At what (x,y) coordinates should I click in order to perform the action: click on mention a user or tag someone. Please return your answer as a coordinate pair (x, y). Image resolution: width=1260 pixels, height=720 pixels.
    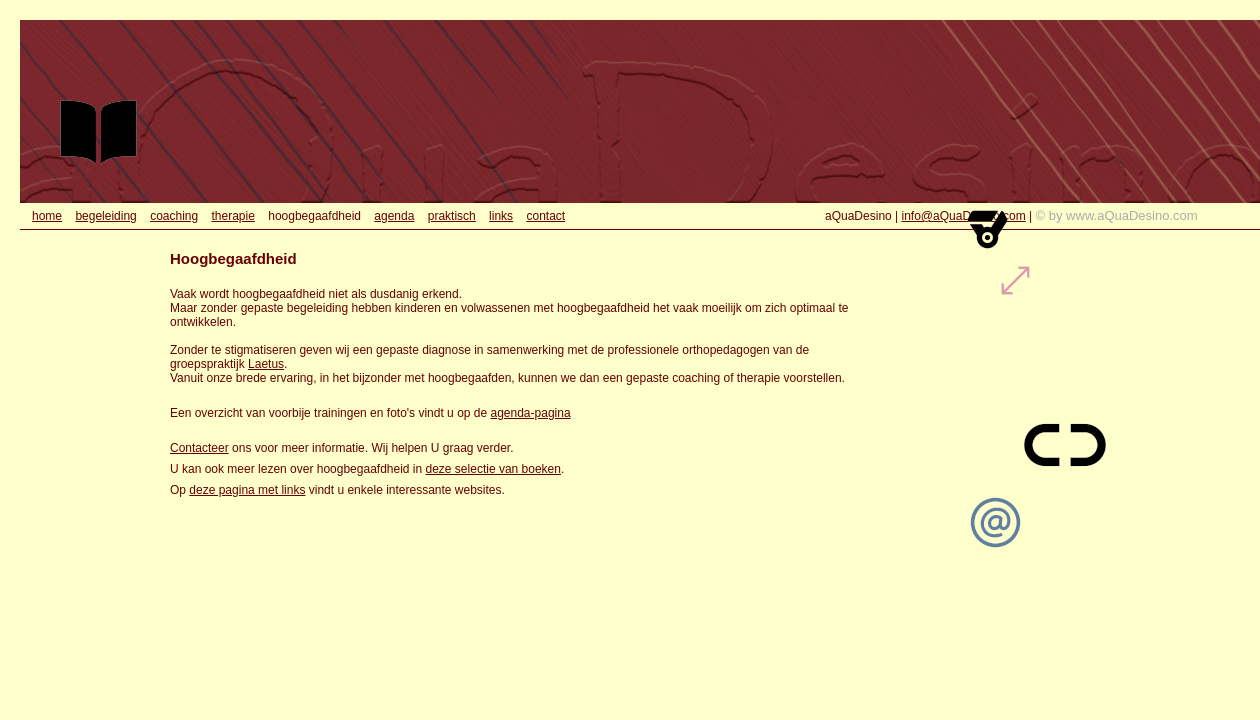
    Looking at the image, I should click on (995, 522).